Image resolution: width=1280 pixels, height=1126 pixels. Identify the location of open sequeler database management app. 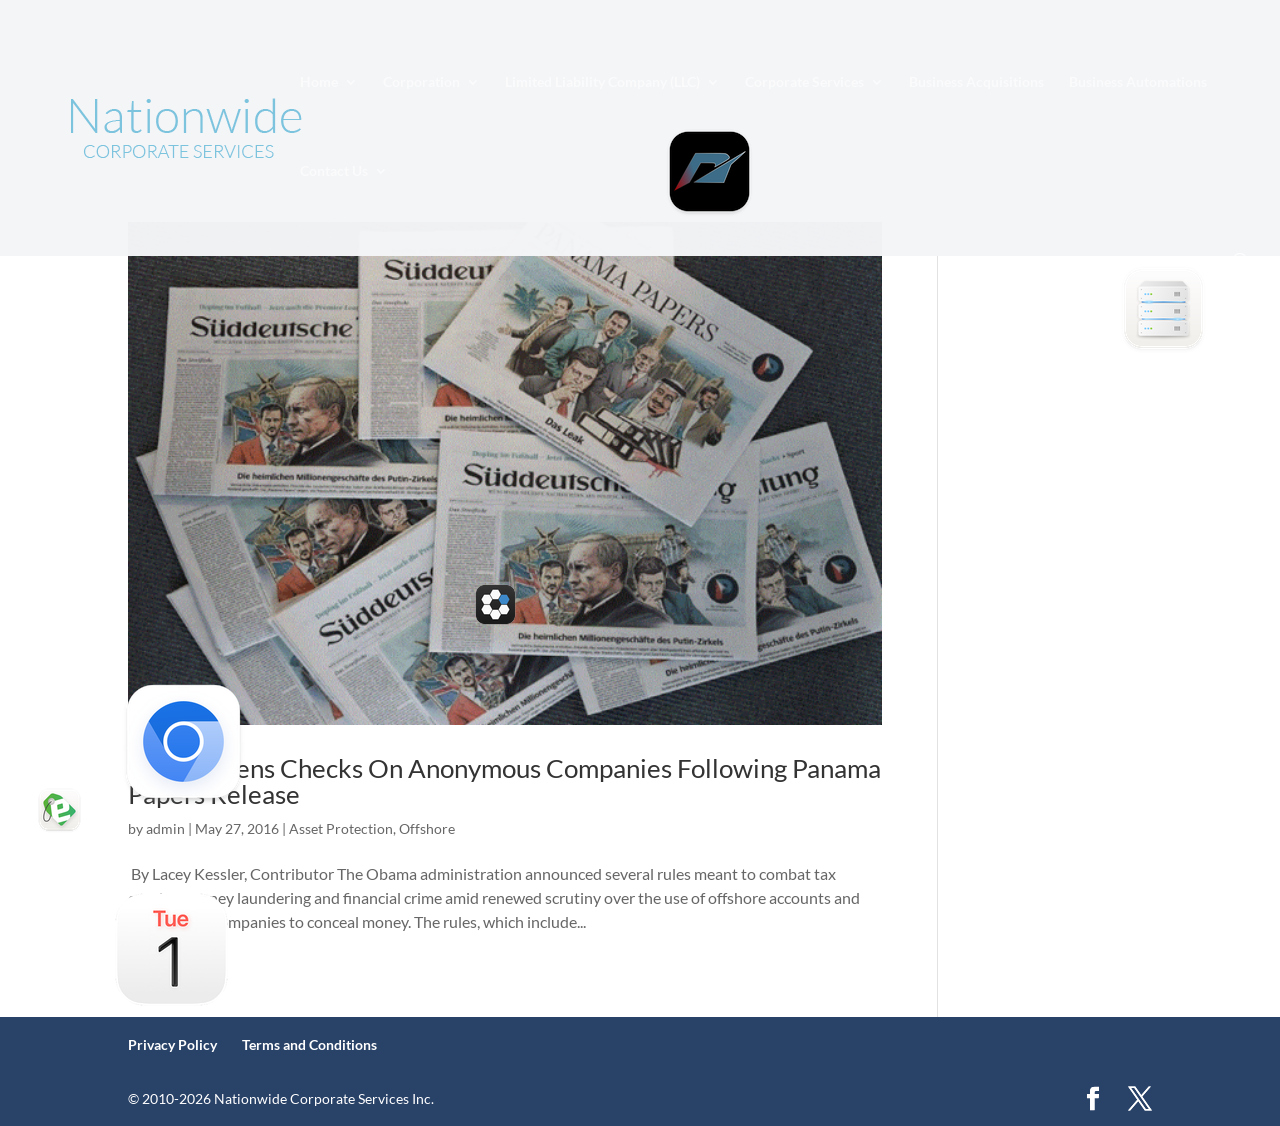
(1163, 308).